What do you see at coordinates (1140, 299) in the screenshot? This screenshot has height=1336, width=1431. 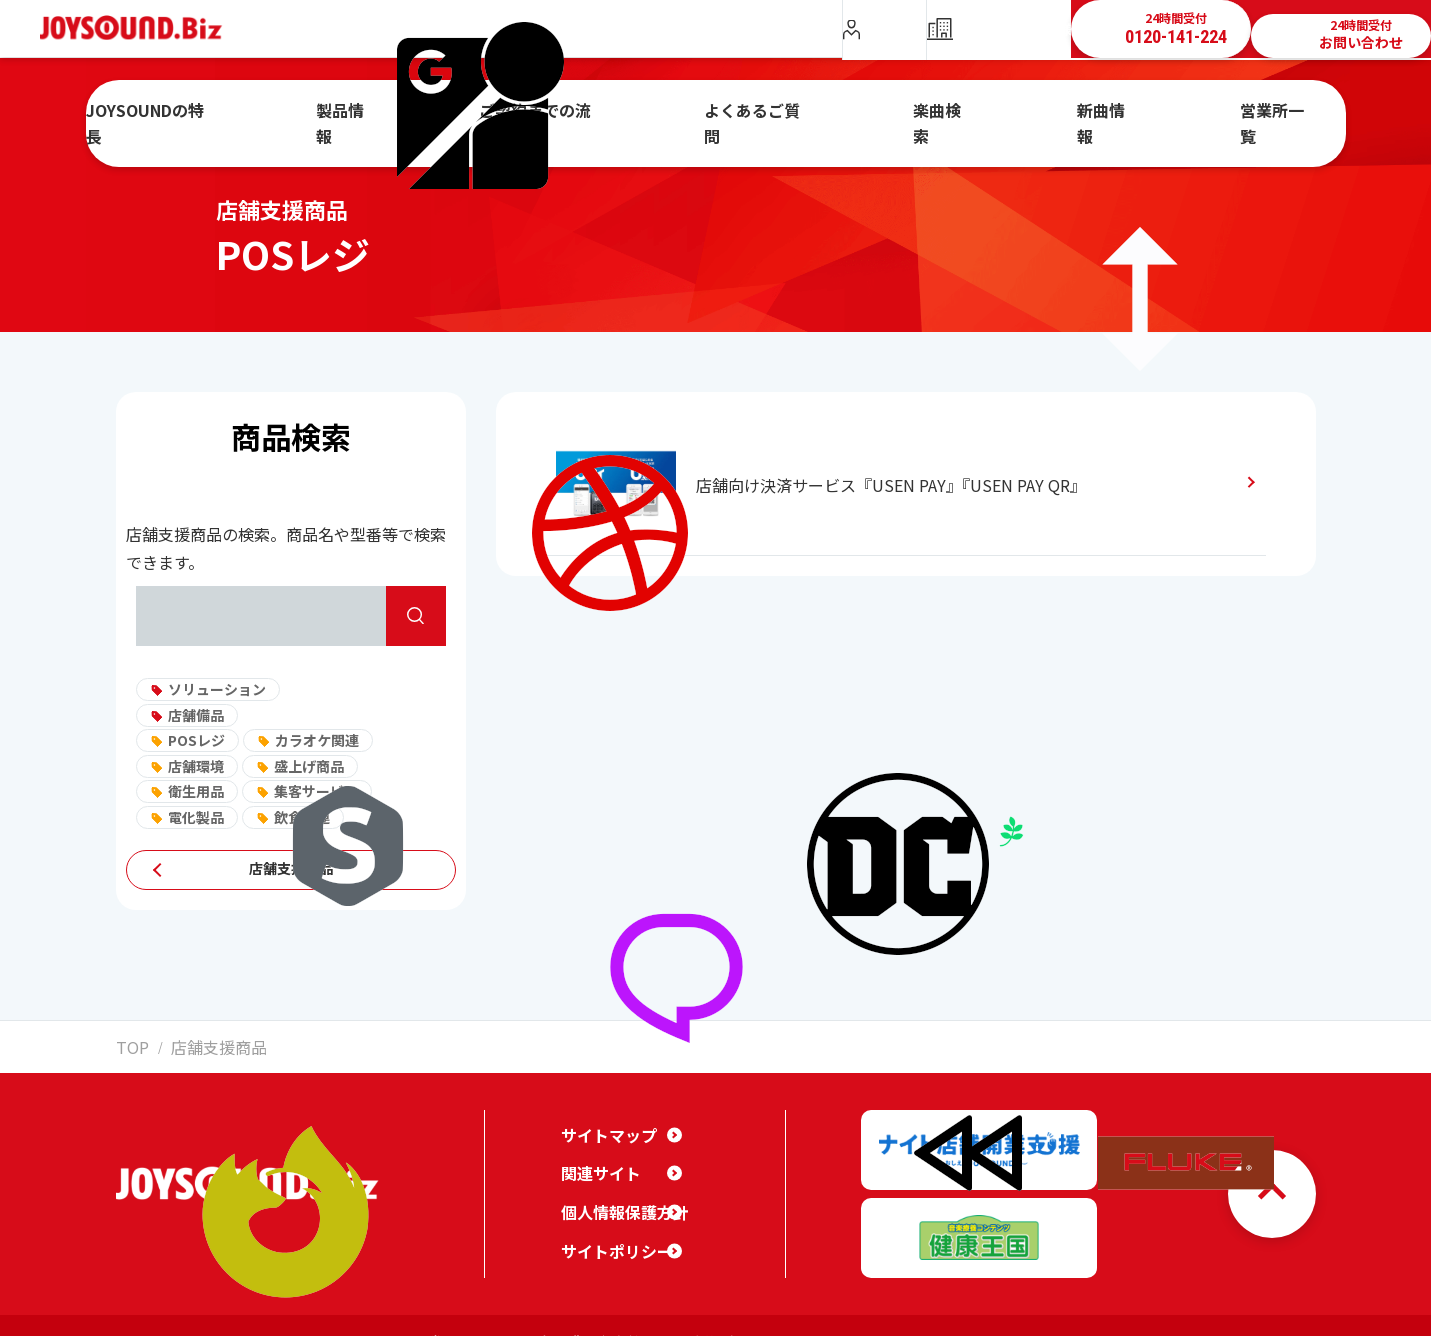 I see `expand content vertically` at bounding box center [1140, 299].